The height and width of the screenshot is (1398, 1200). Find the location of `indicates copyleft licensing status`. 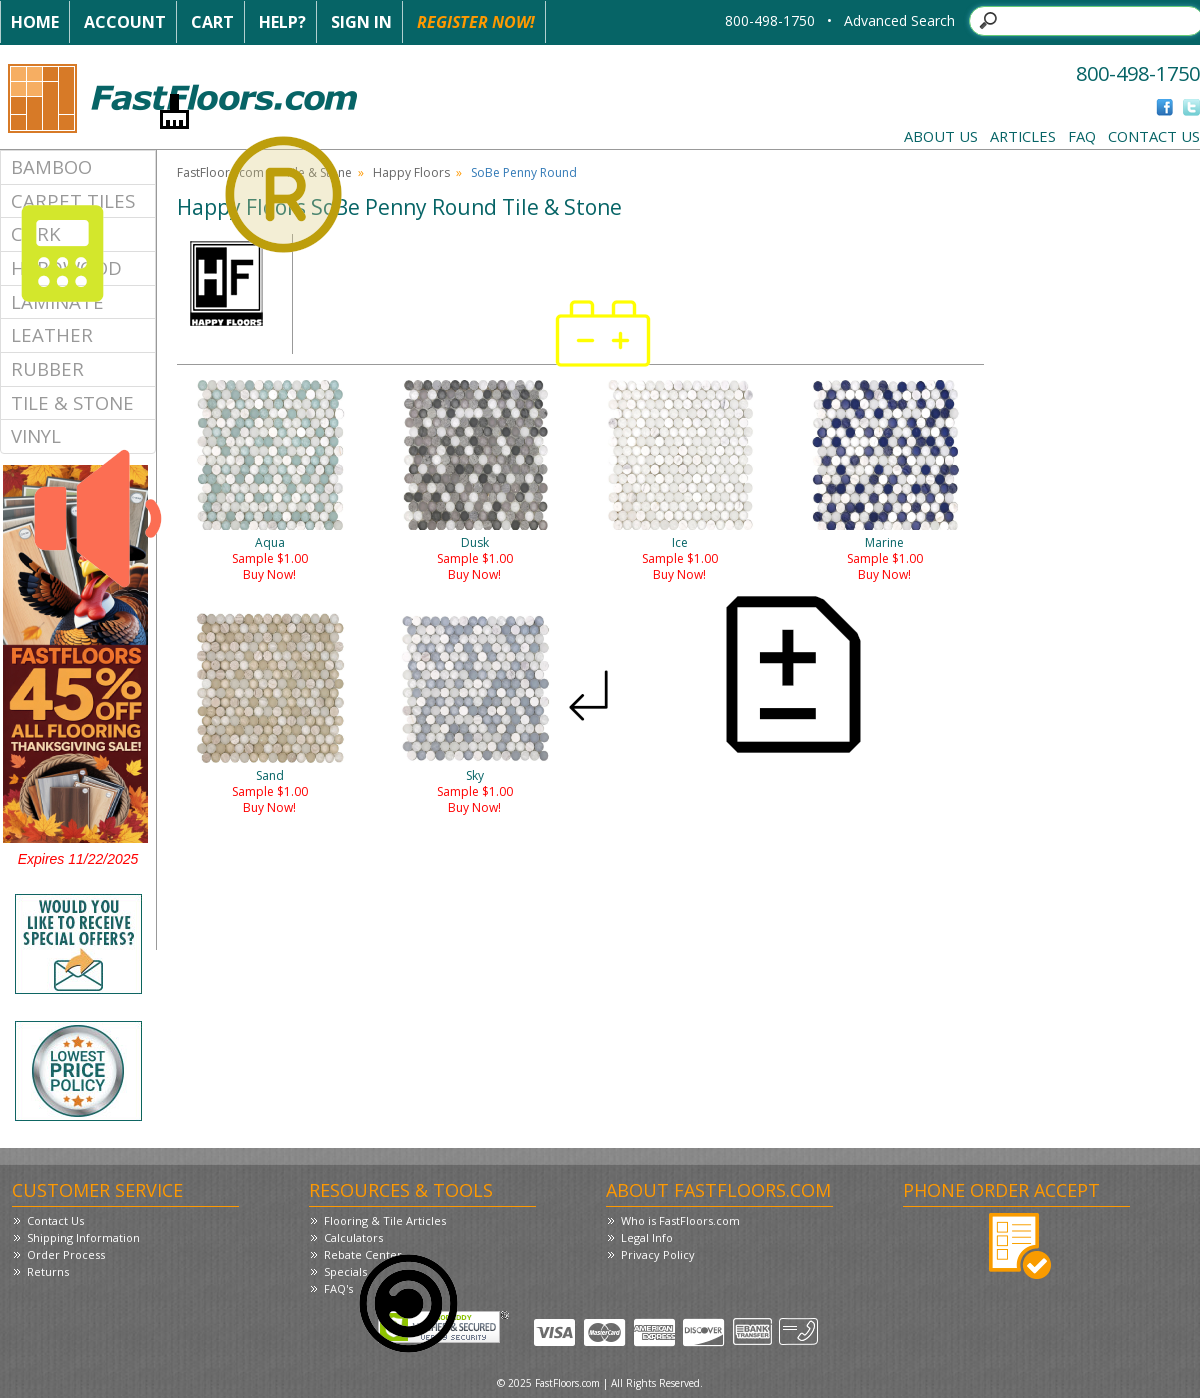

indicates copyleft licensing status is located at coordinates (408, 1303).